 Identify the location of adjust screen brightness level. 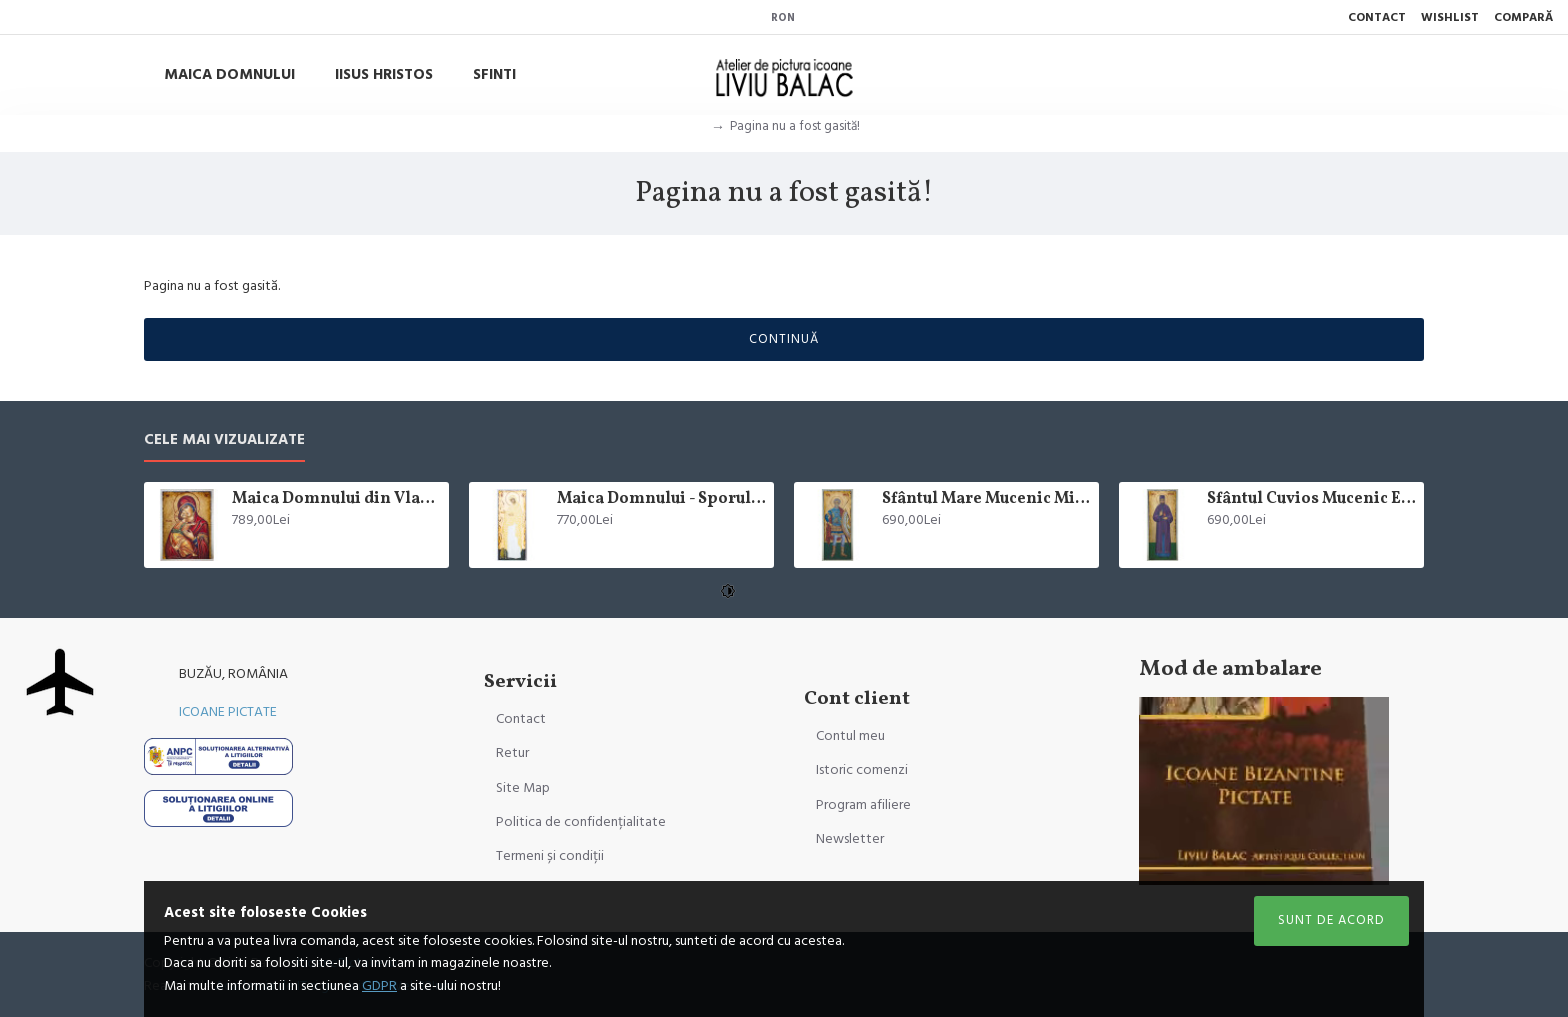
(728, 591).